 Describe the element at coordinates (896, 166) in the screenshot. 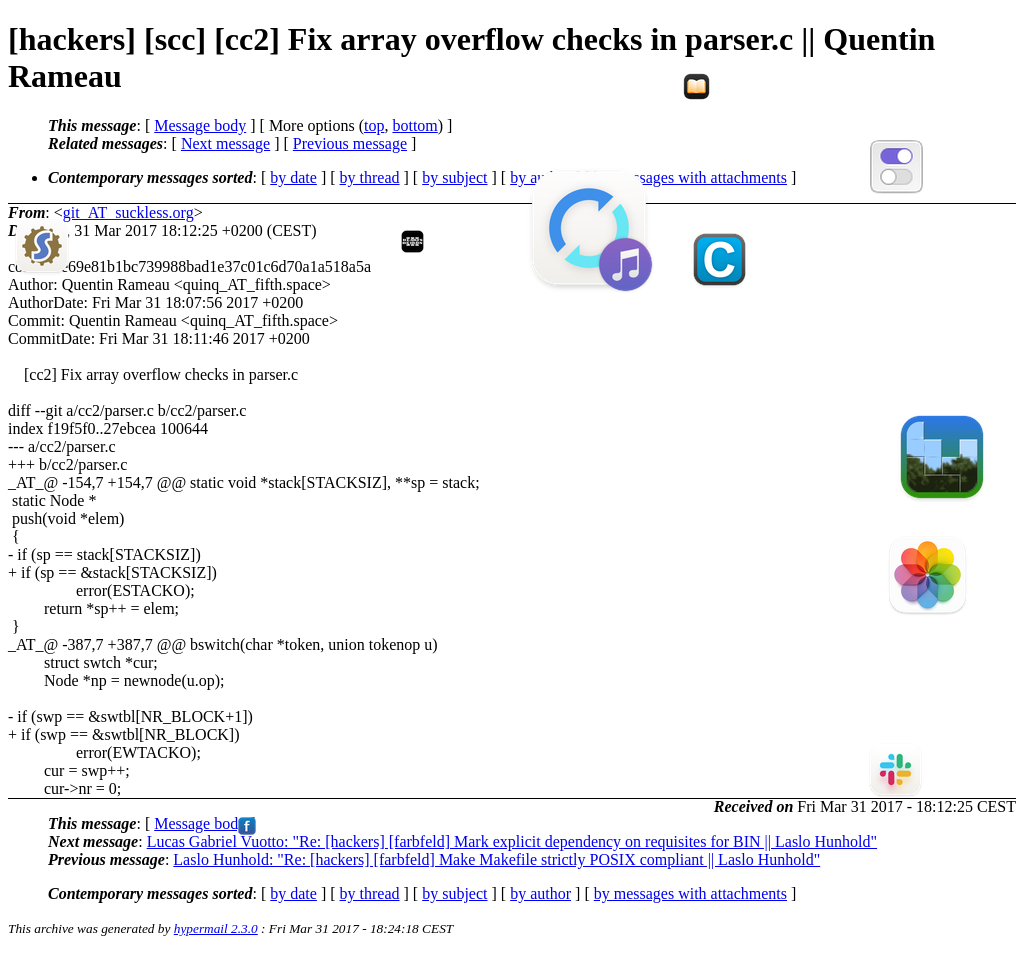

I see `open system settings` at that location.